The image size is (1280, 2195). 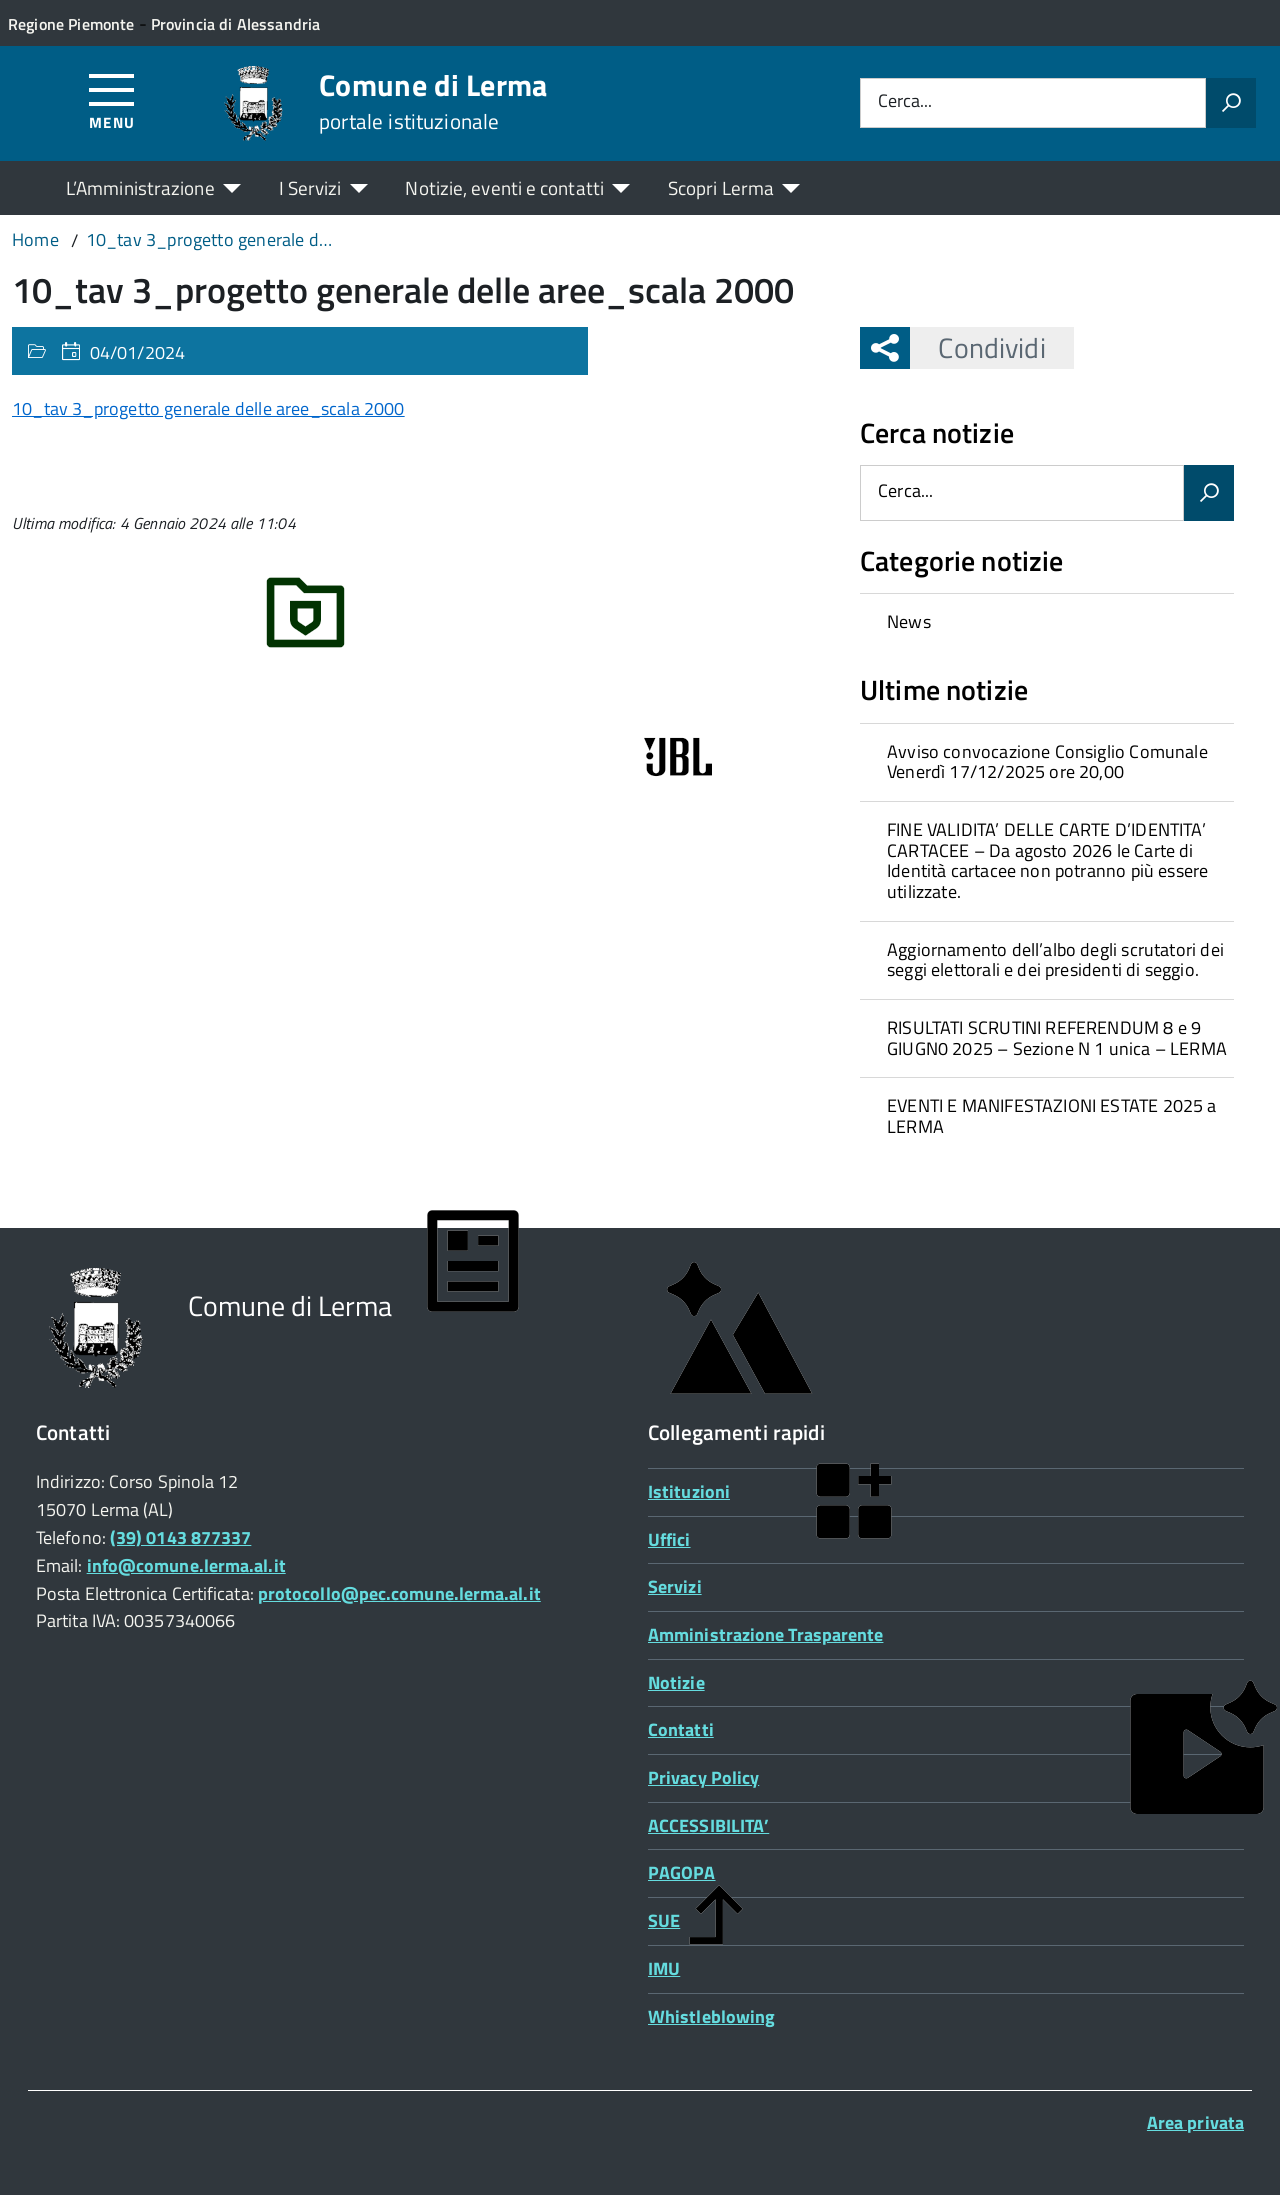 I want to click on access AI-powered video features, so click(x=1197, y=1754).